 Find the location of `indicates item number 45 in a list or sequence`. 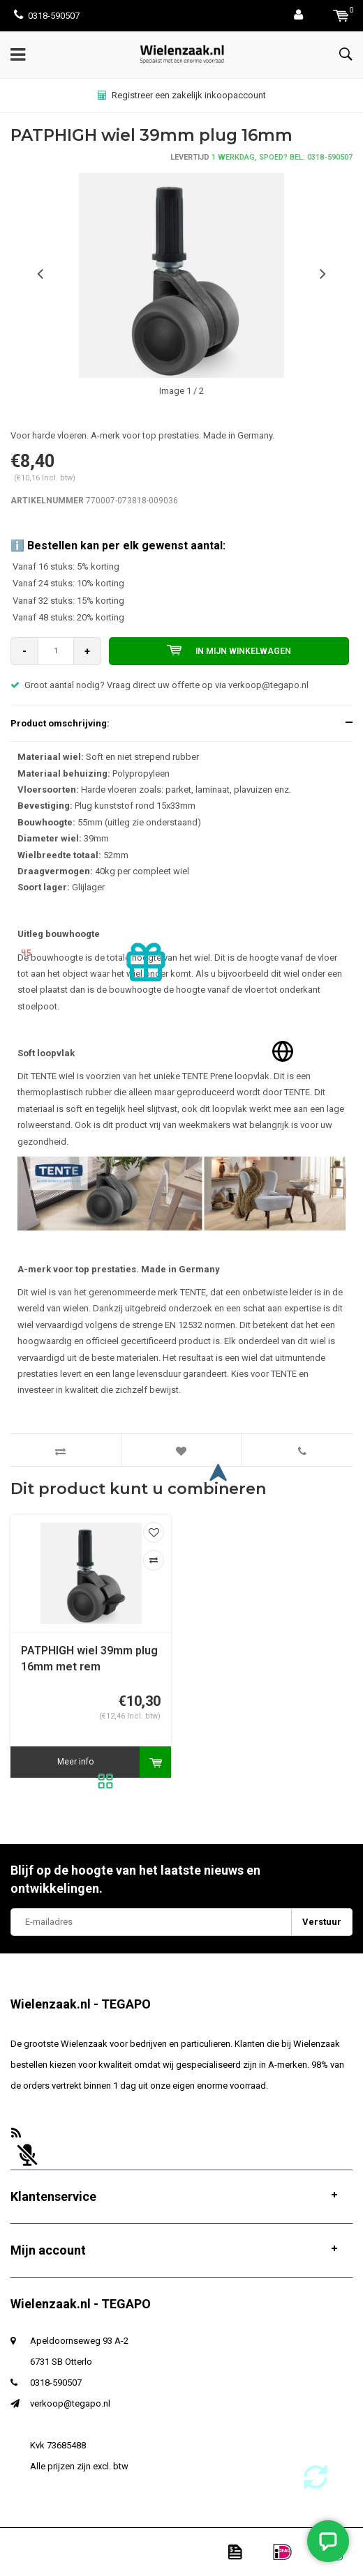

indicates item number 45 in a list or sequence is located at coordinates (26, 952).